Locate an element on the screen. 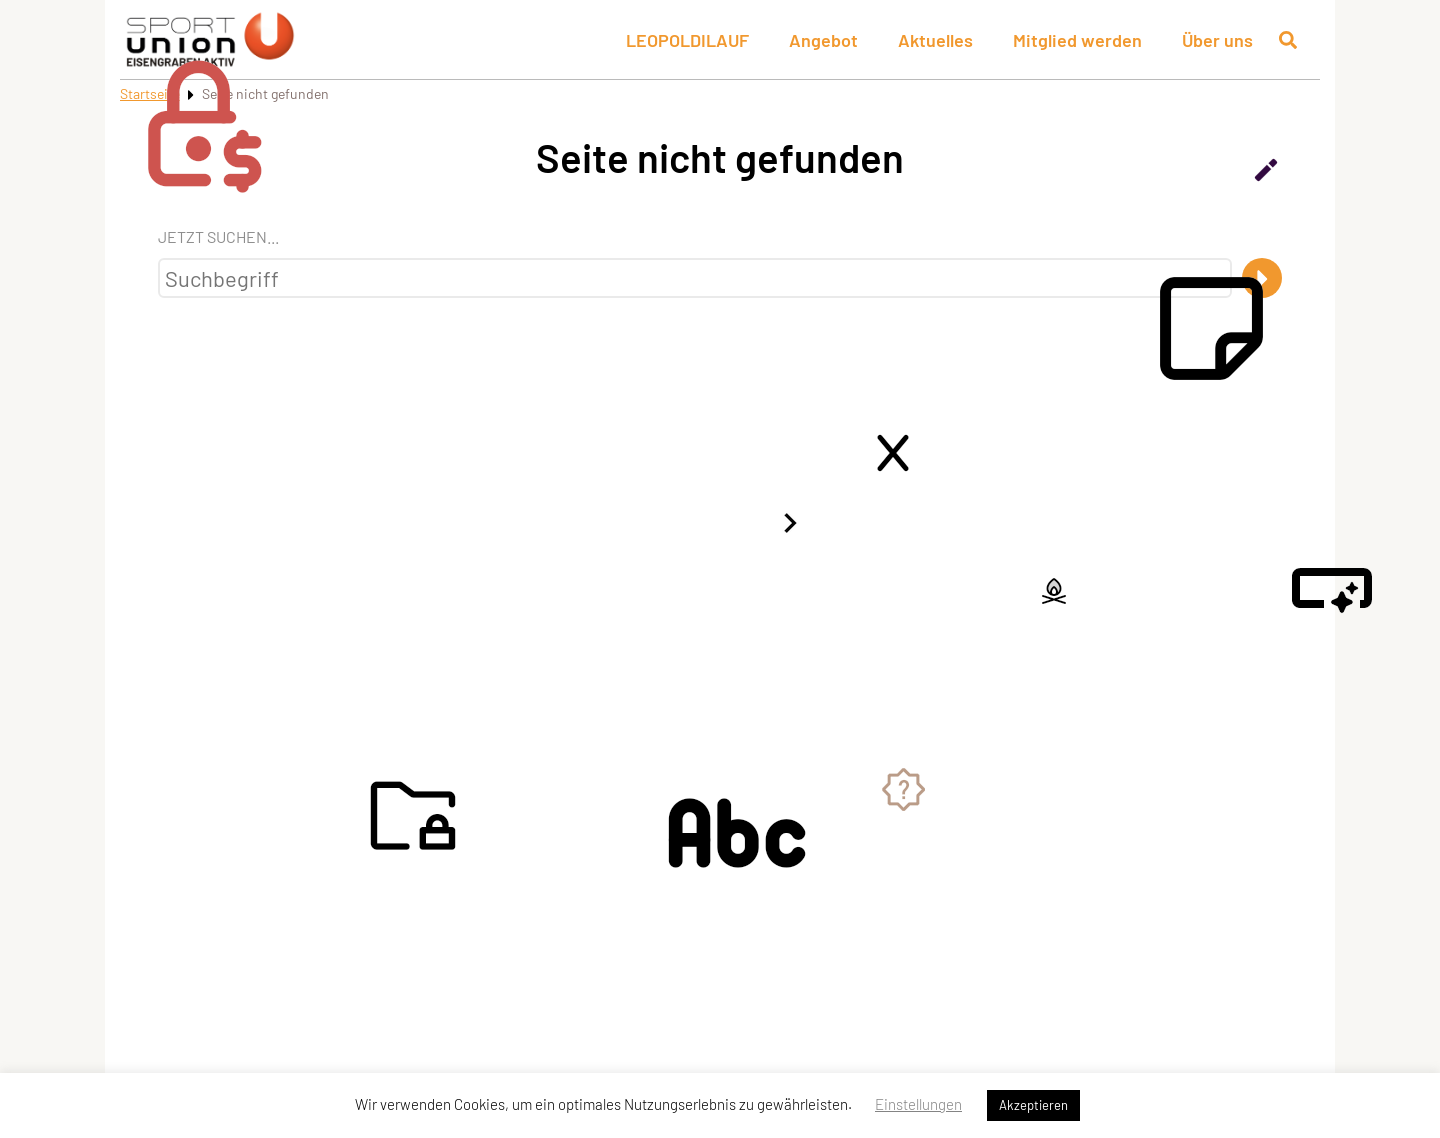  access camping or outdoor activity features is located at coordinates (1054, 591).